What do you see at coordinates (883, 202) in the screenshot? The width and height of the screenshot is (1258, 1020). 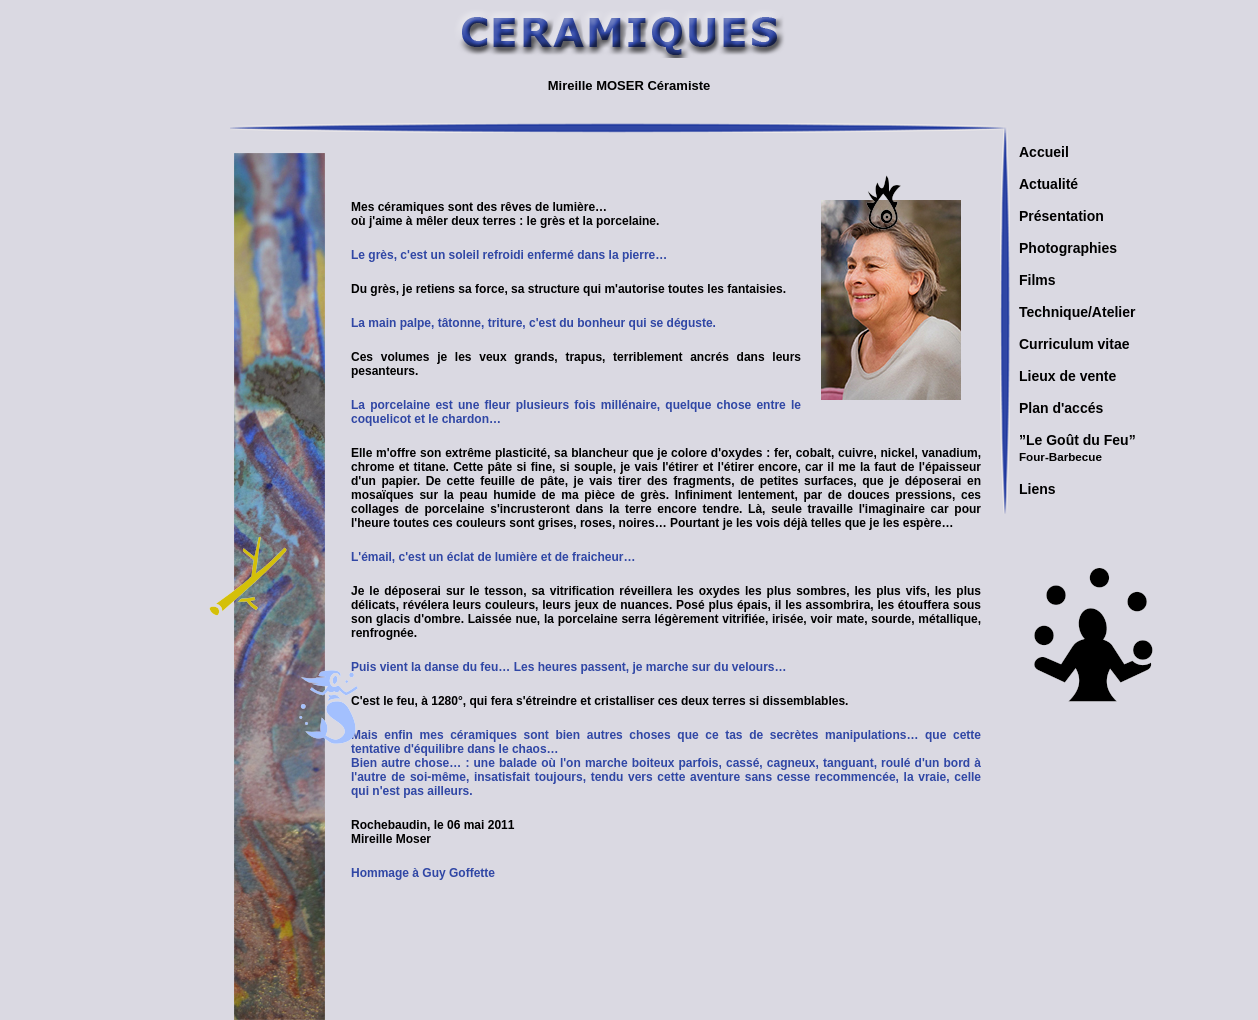 I see `select a spirit or ethereal character class` at bounding box center [883, 202].